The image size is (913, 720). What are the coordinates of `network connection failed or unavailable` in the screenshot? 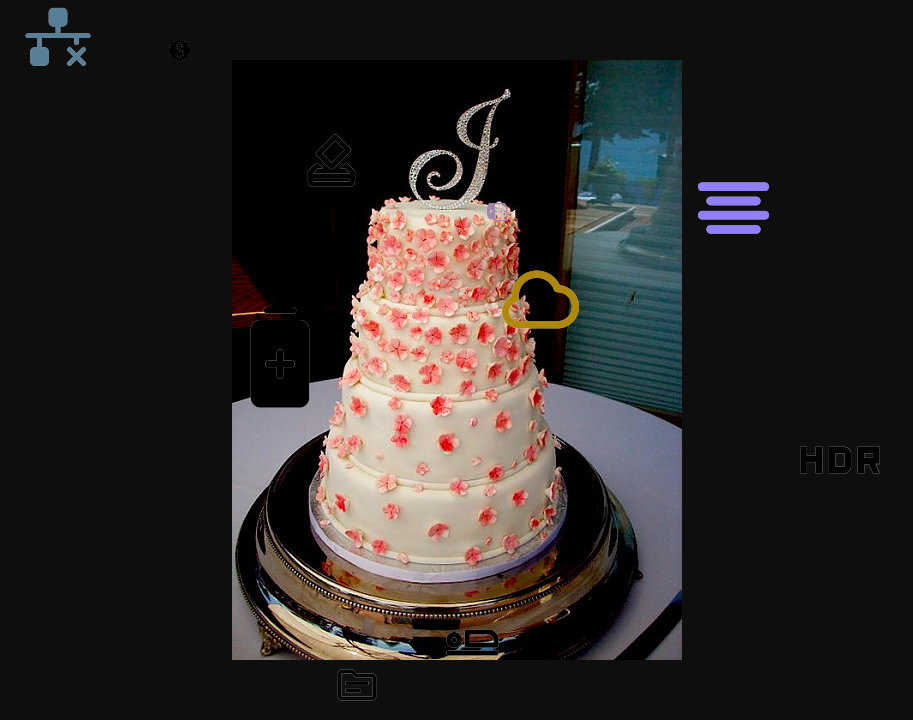 It's located at (58, 38).